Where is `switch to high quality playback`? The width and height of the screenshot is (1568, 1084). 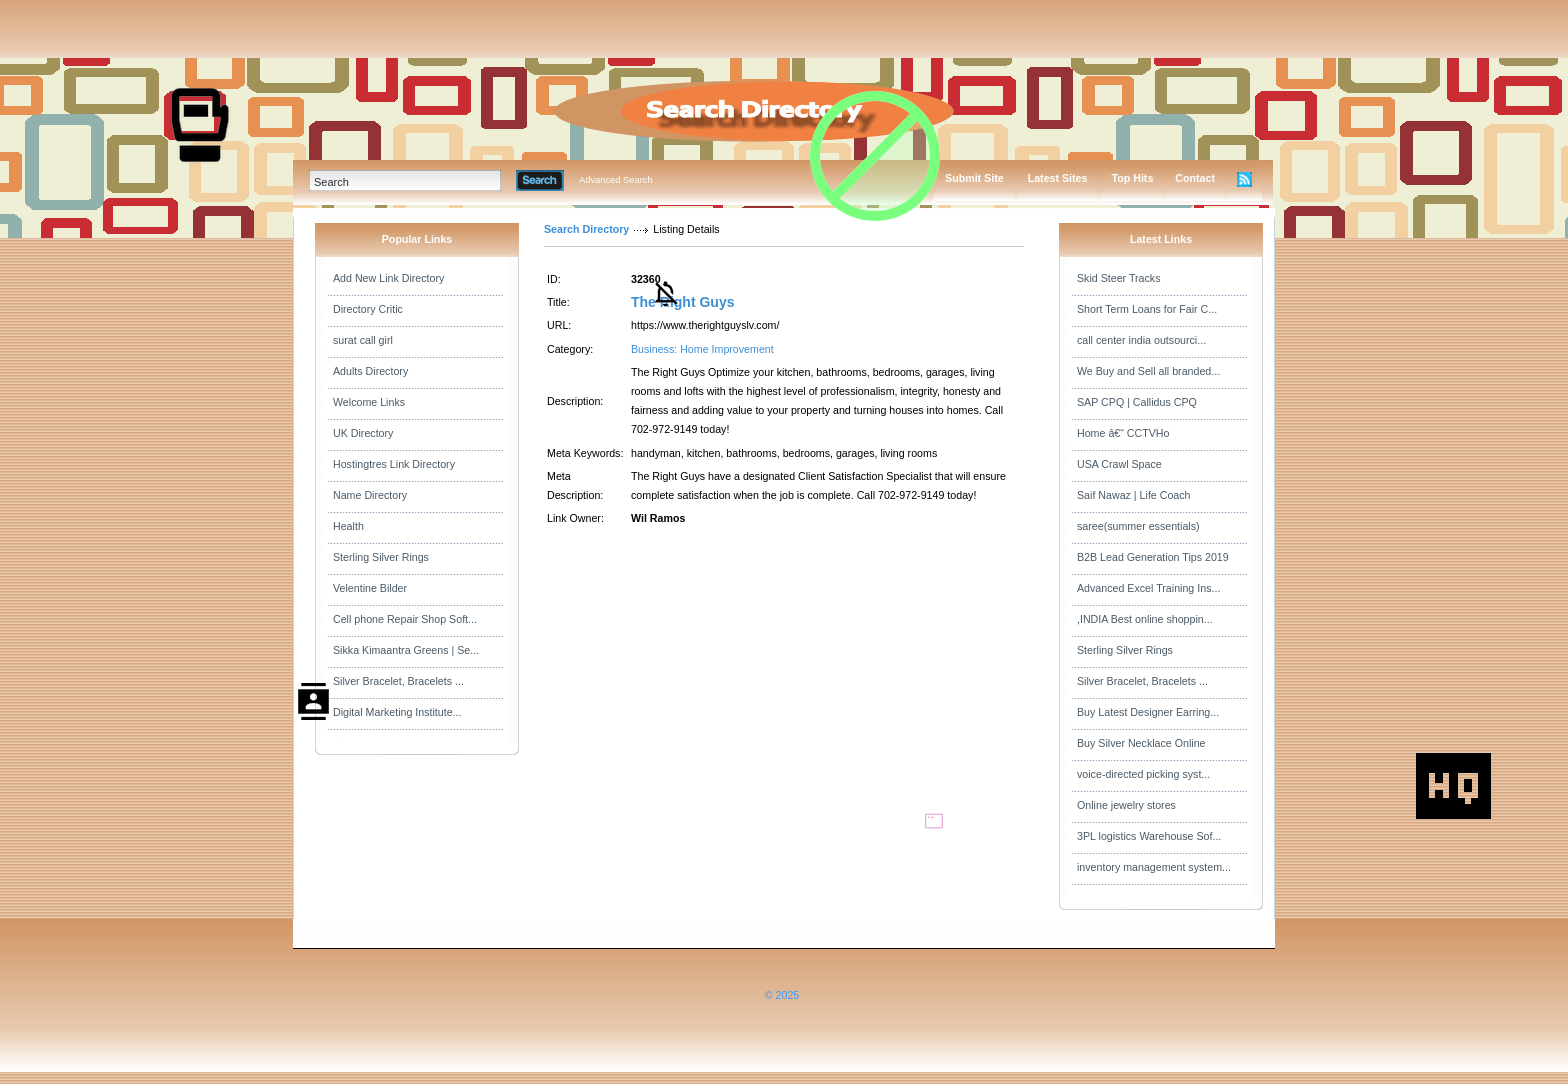 switch to high quality playback is located at coordinates (1453, 785).